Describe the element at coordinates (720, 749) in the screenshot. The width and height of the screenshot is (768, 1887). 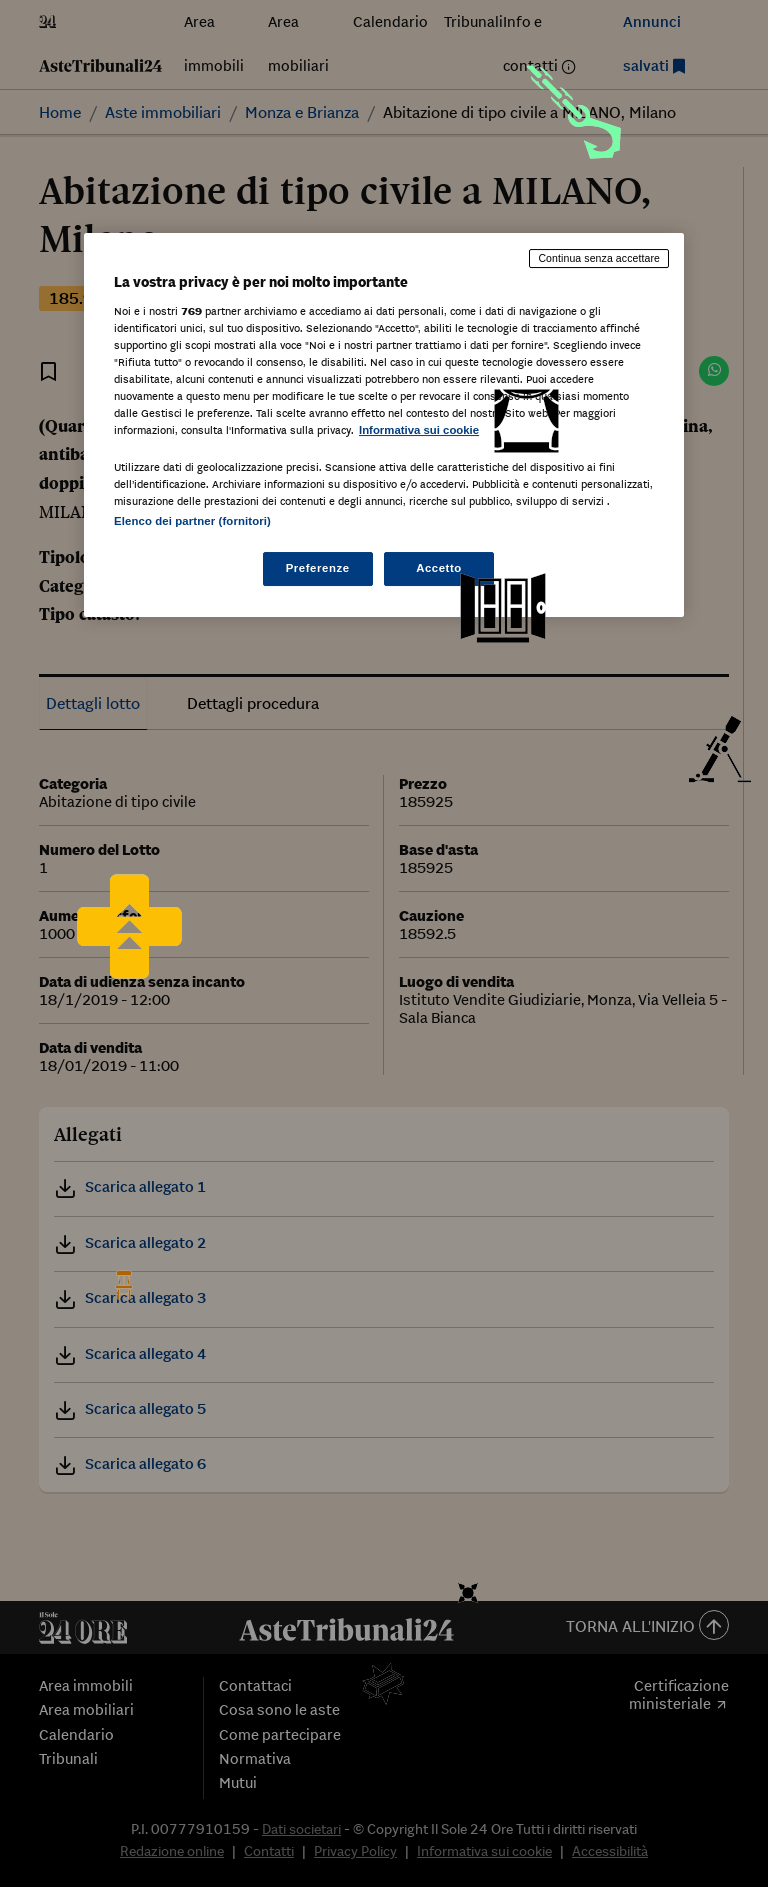
I see `mortar weapon icon for military or strategy games` at that location.